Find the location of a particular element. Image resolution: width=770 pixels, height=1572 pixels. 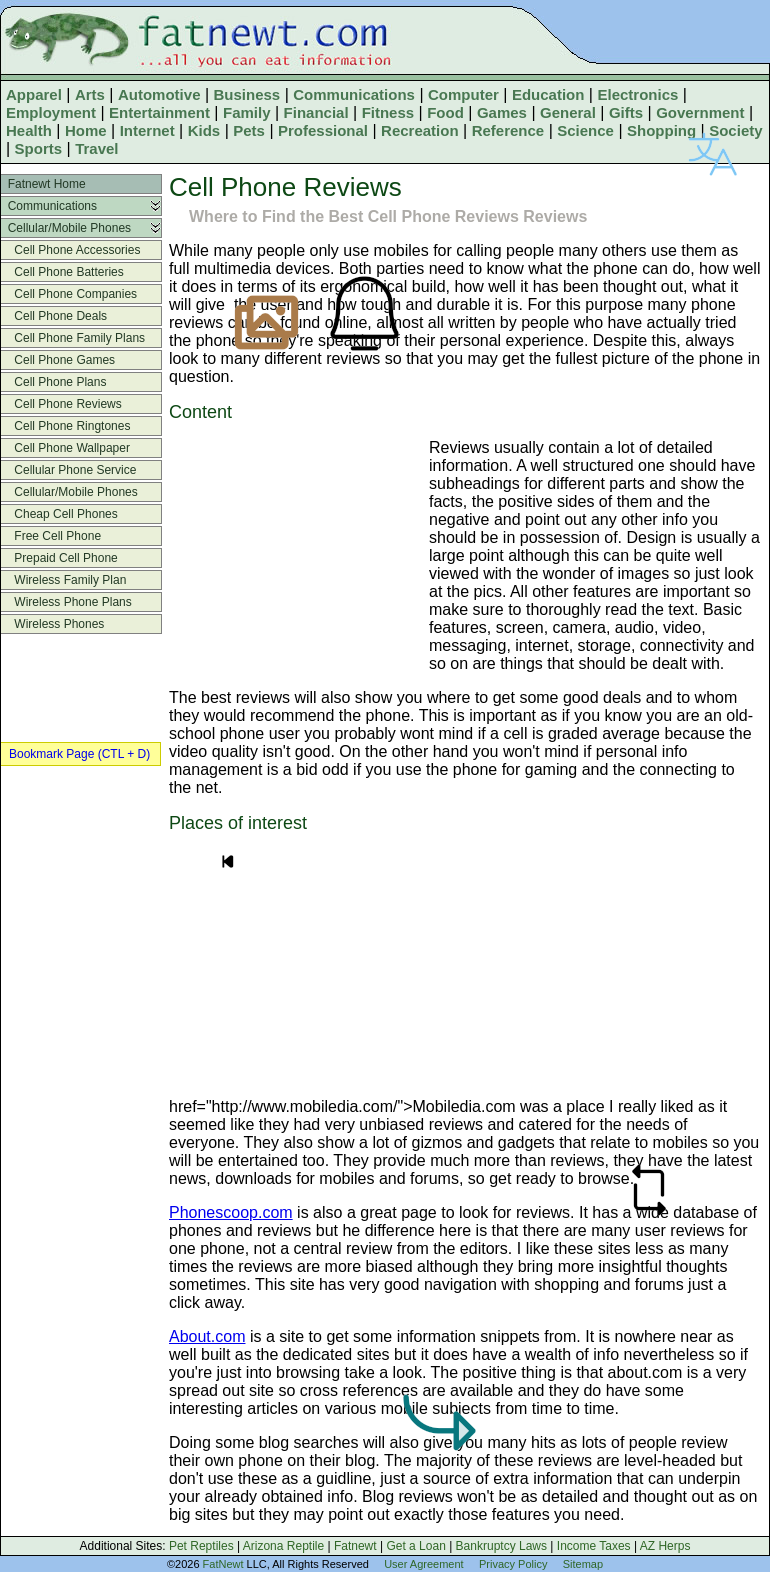

view photo gallery is located at coordinates (266, 322).